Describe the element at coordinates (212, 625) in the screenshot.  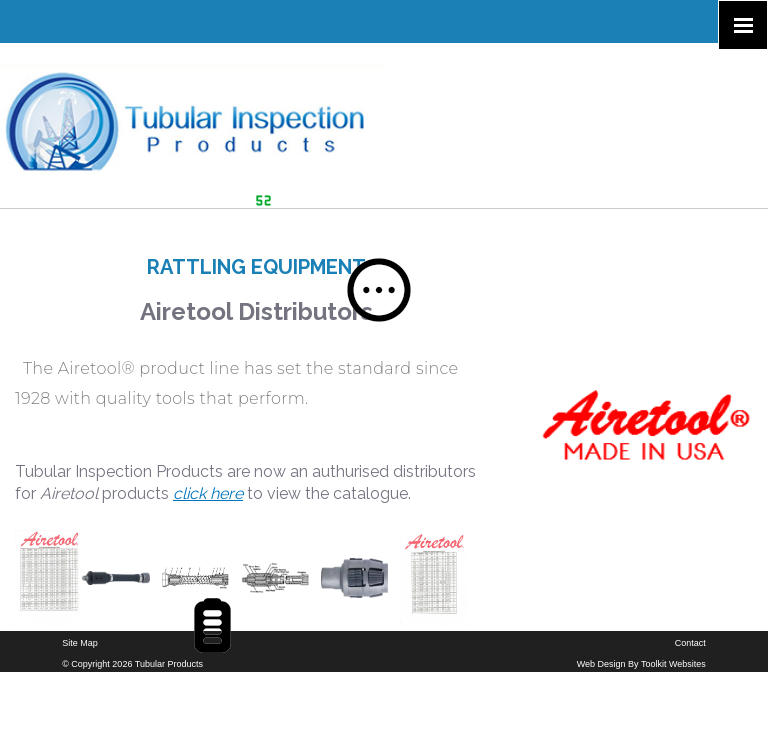
I see `indicates full or high battery level` at that location.